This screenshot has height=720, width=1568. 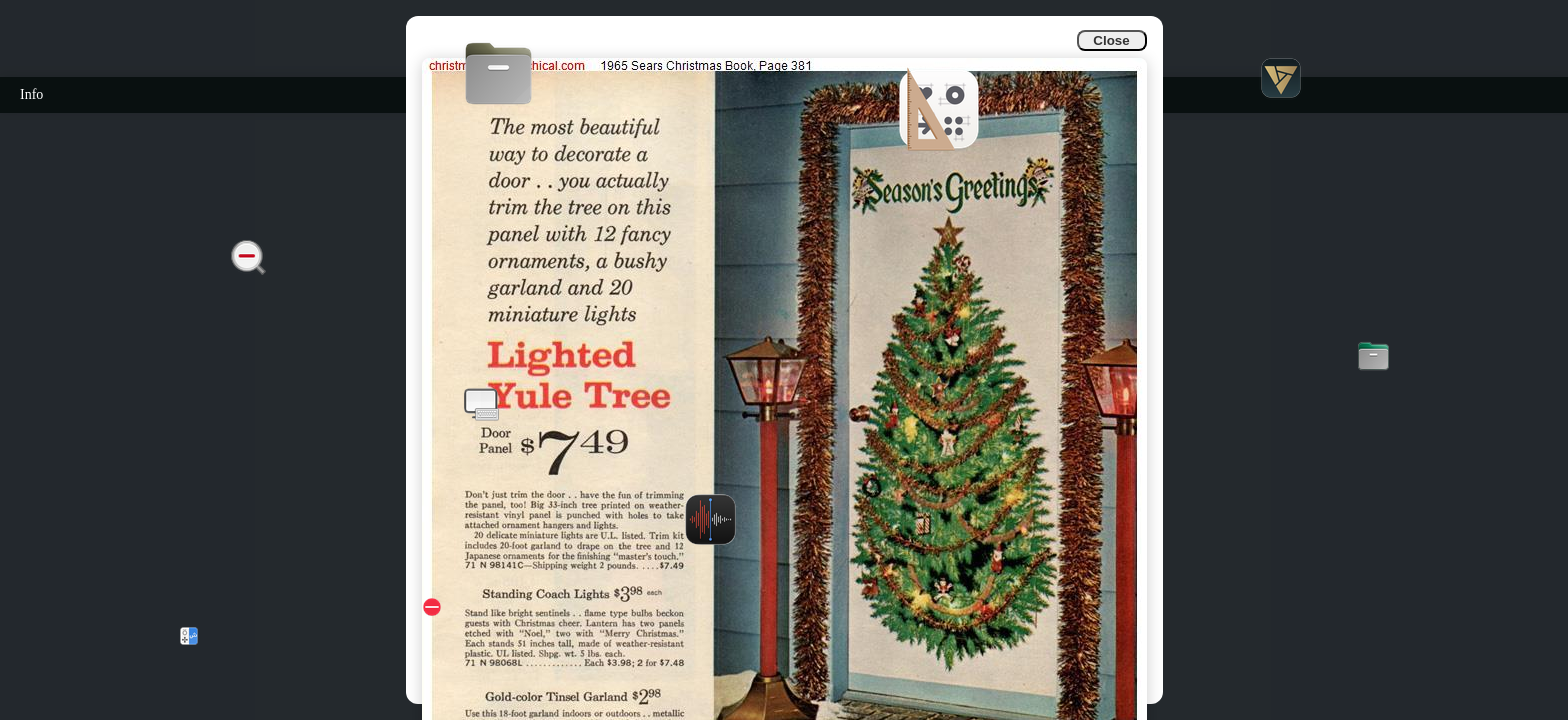 What do you see at coordinates (1373, 355) in the screenshot?
I see `open the file manager` at bounding box center [1373, 355].